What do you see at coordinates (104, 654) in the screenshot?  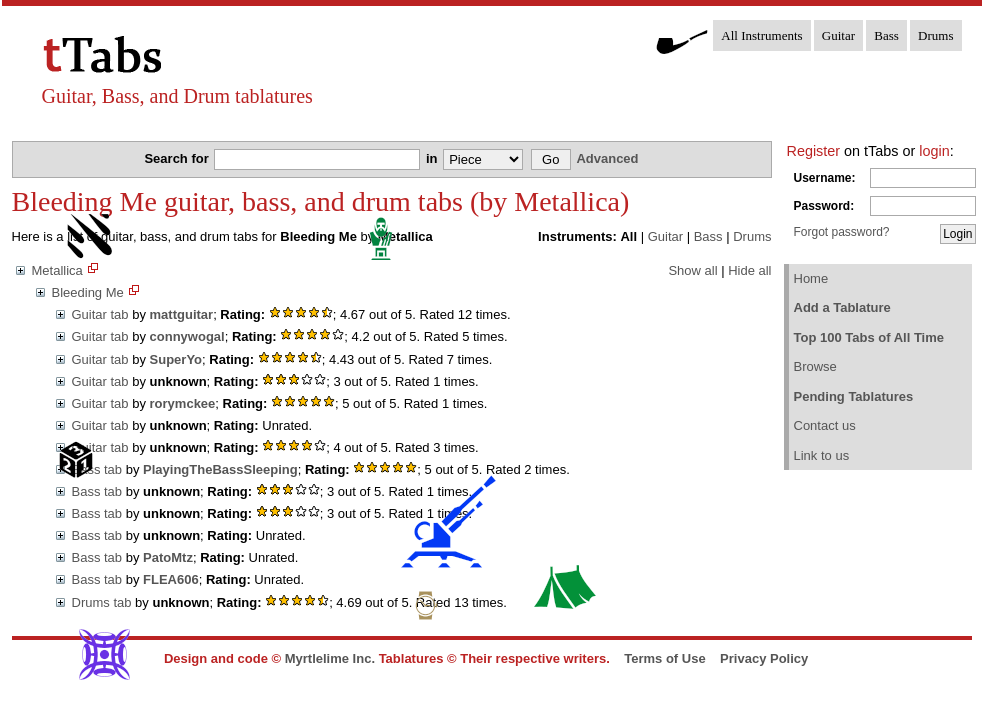 I see `decorative geometric pattern or ornamental design element` at bounding box center [104, 654].